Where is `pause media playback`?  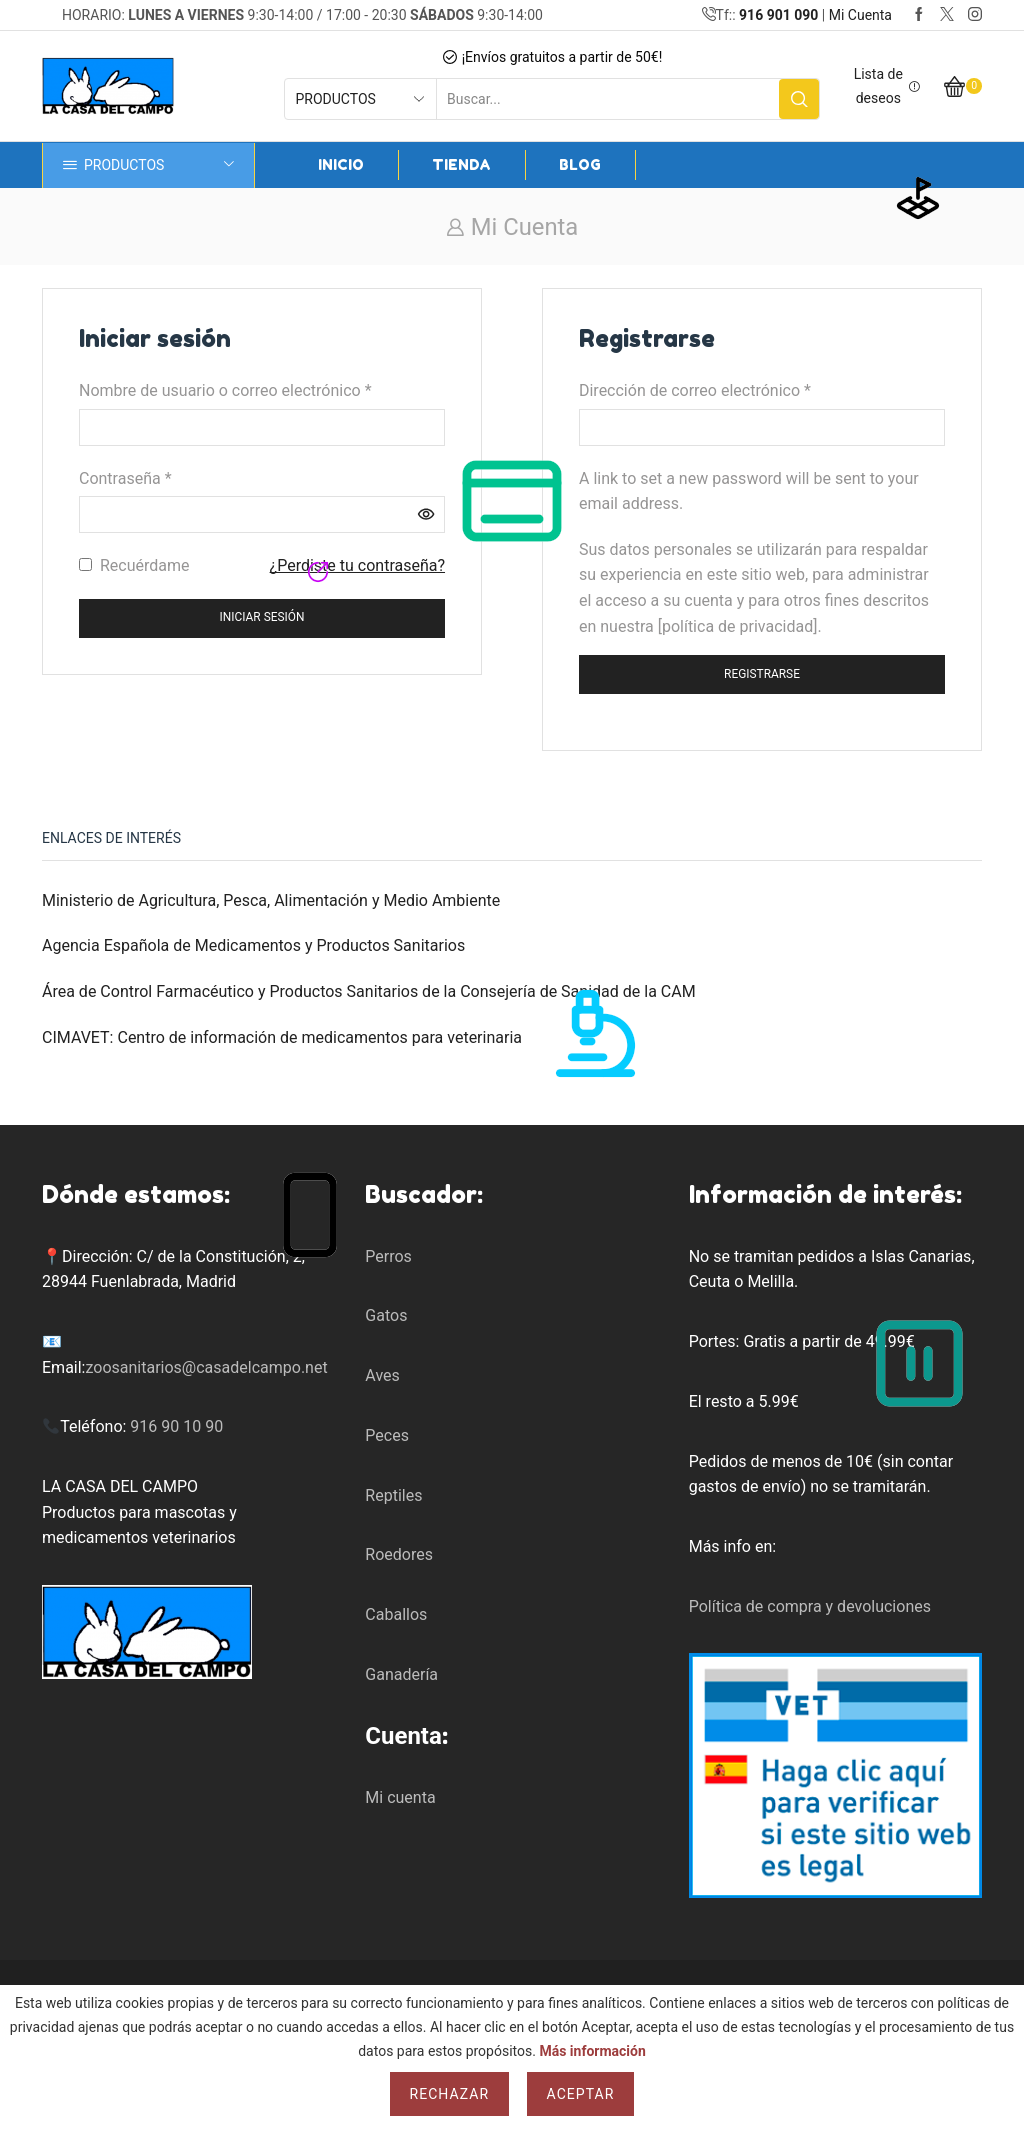 pause media playback is located at coordinates (919, 1363).